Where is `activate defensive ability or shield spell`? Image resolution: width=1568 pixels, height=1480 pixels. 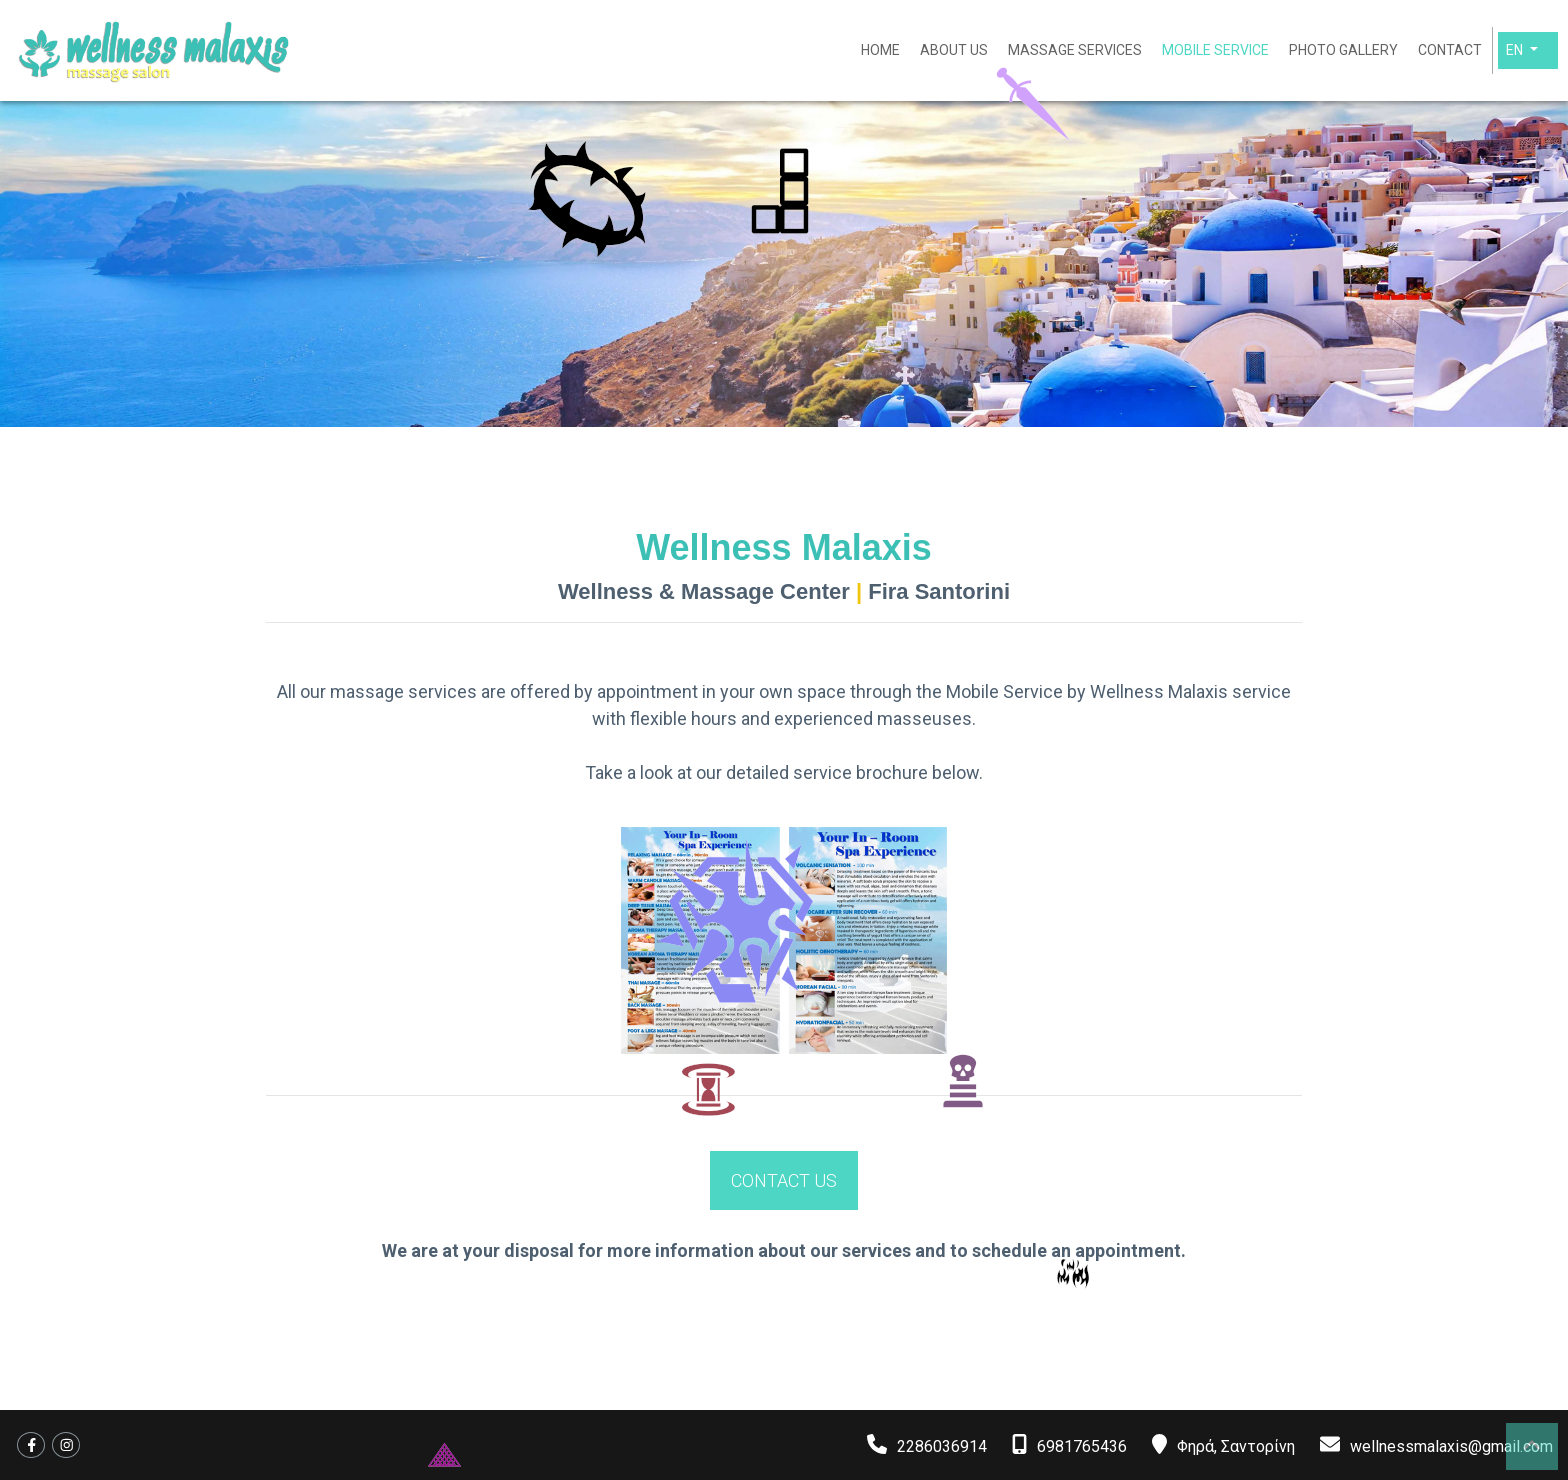
activate defensive ability or shield spell is located at coordinates (741, 924).